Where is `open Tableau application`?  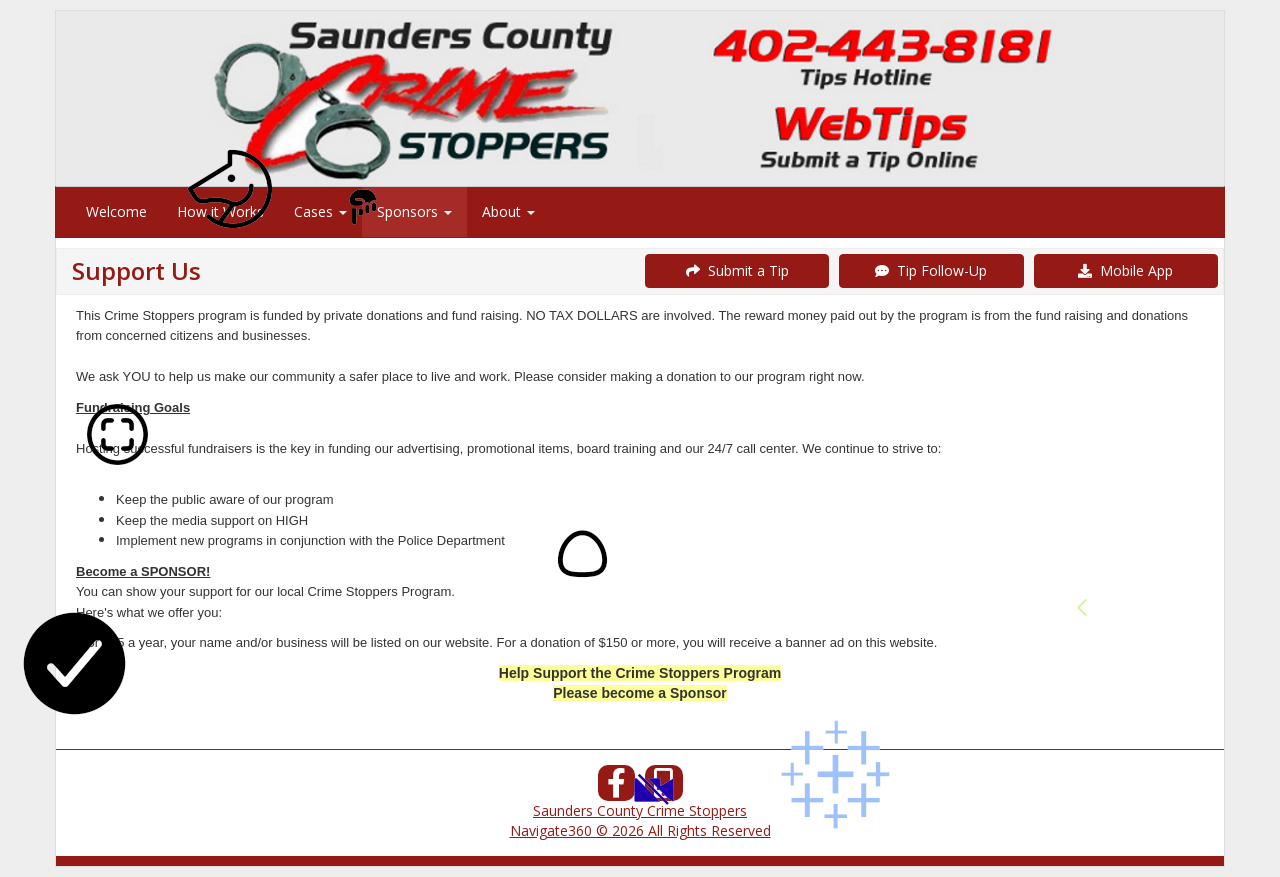 open Tableau application is located at coordinates (835, 774).